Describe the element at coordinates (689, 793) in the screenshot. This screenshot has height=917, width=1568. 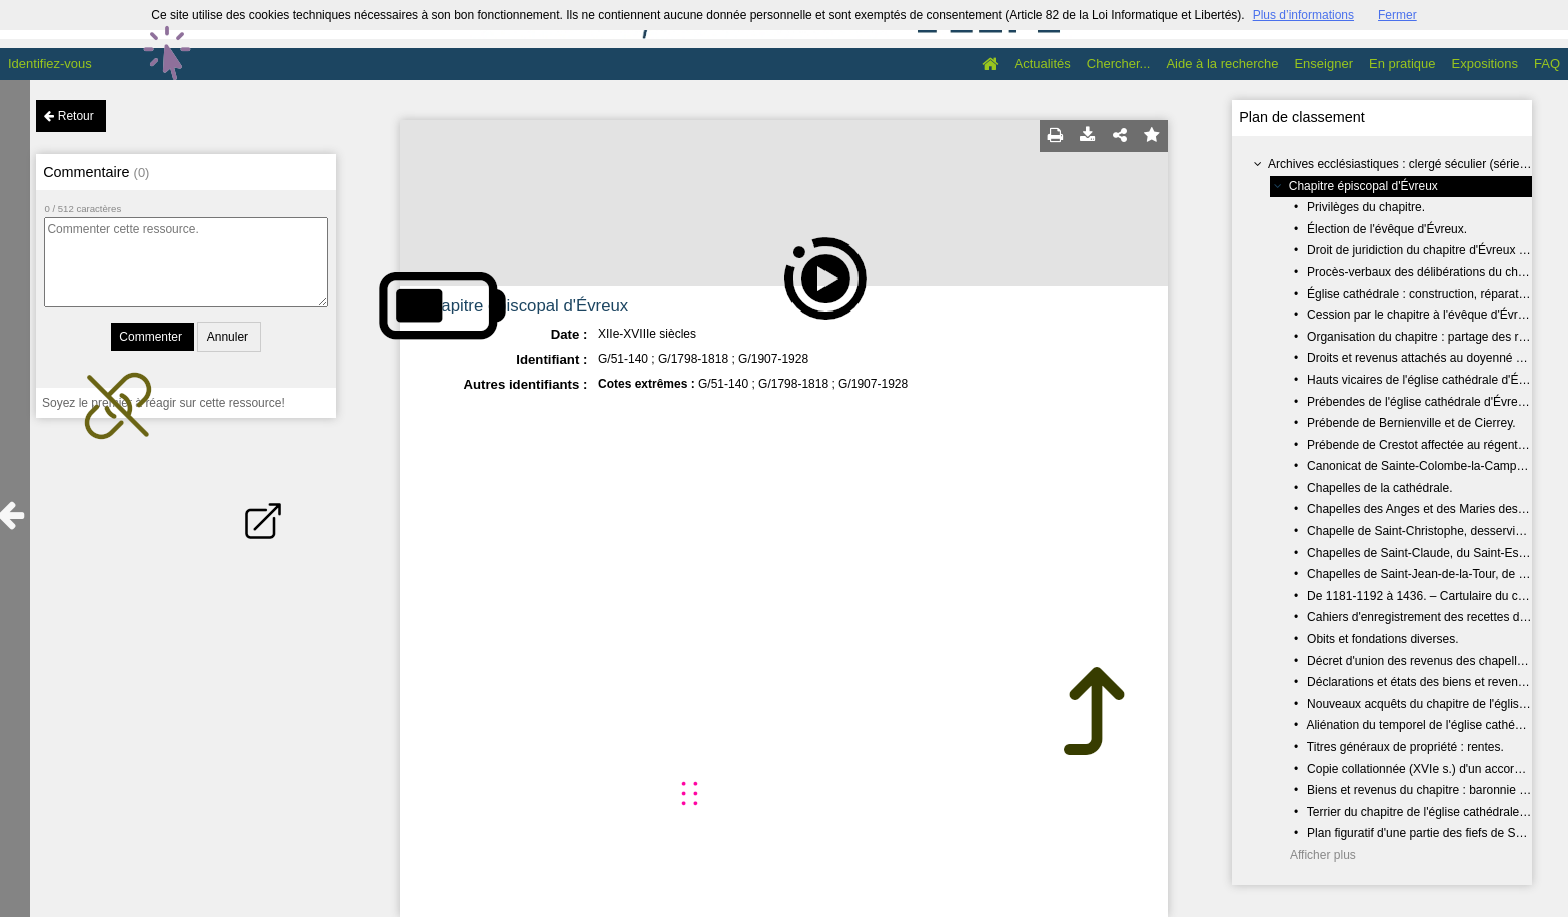
I see `drag to reorder items in a list` at that location.